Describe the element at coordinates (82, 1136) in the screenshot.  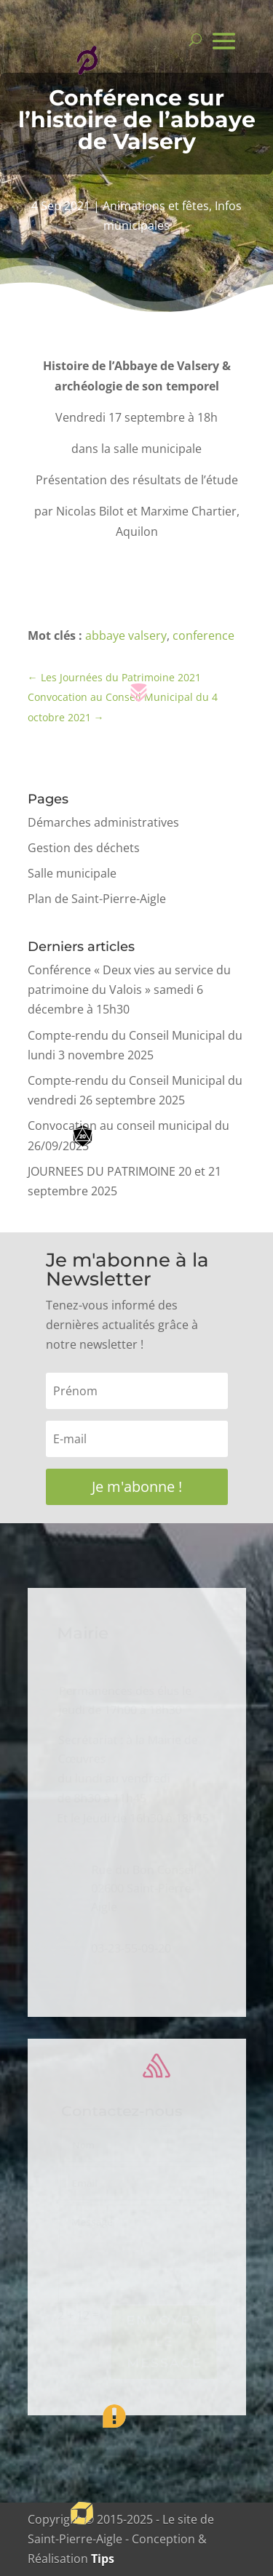
I see `open Roll20 virtual tabletop platform` at that location.